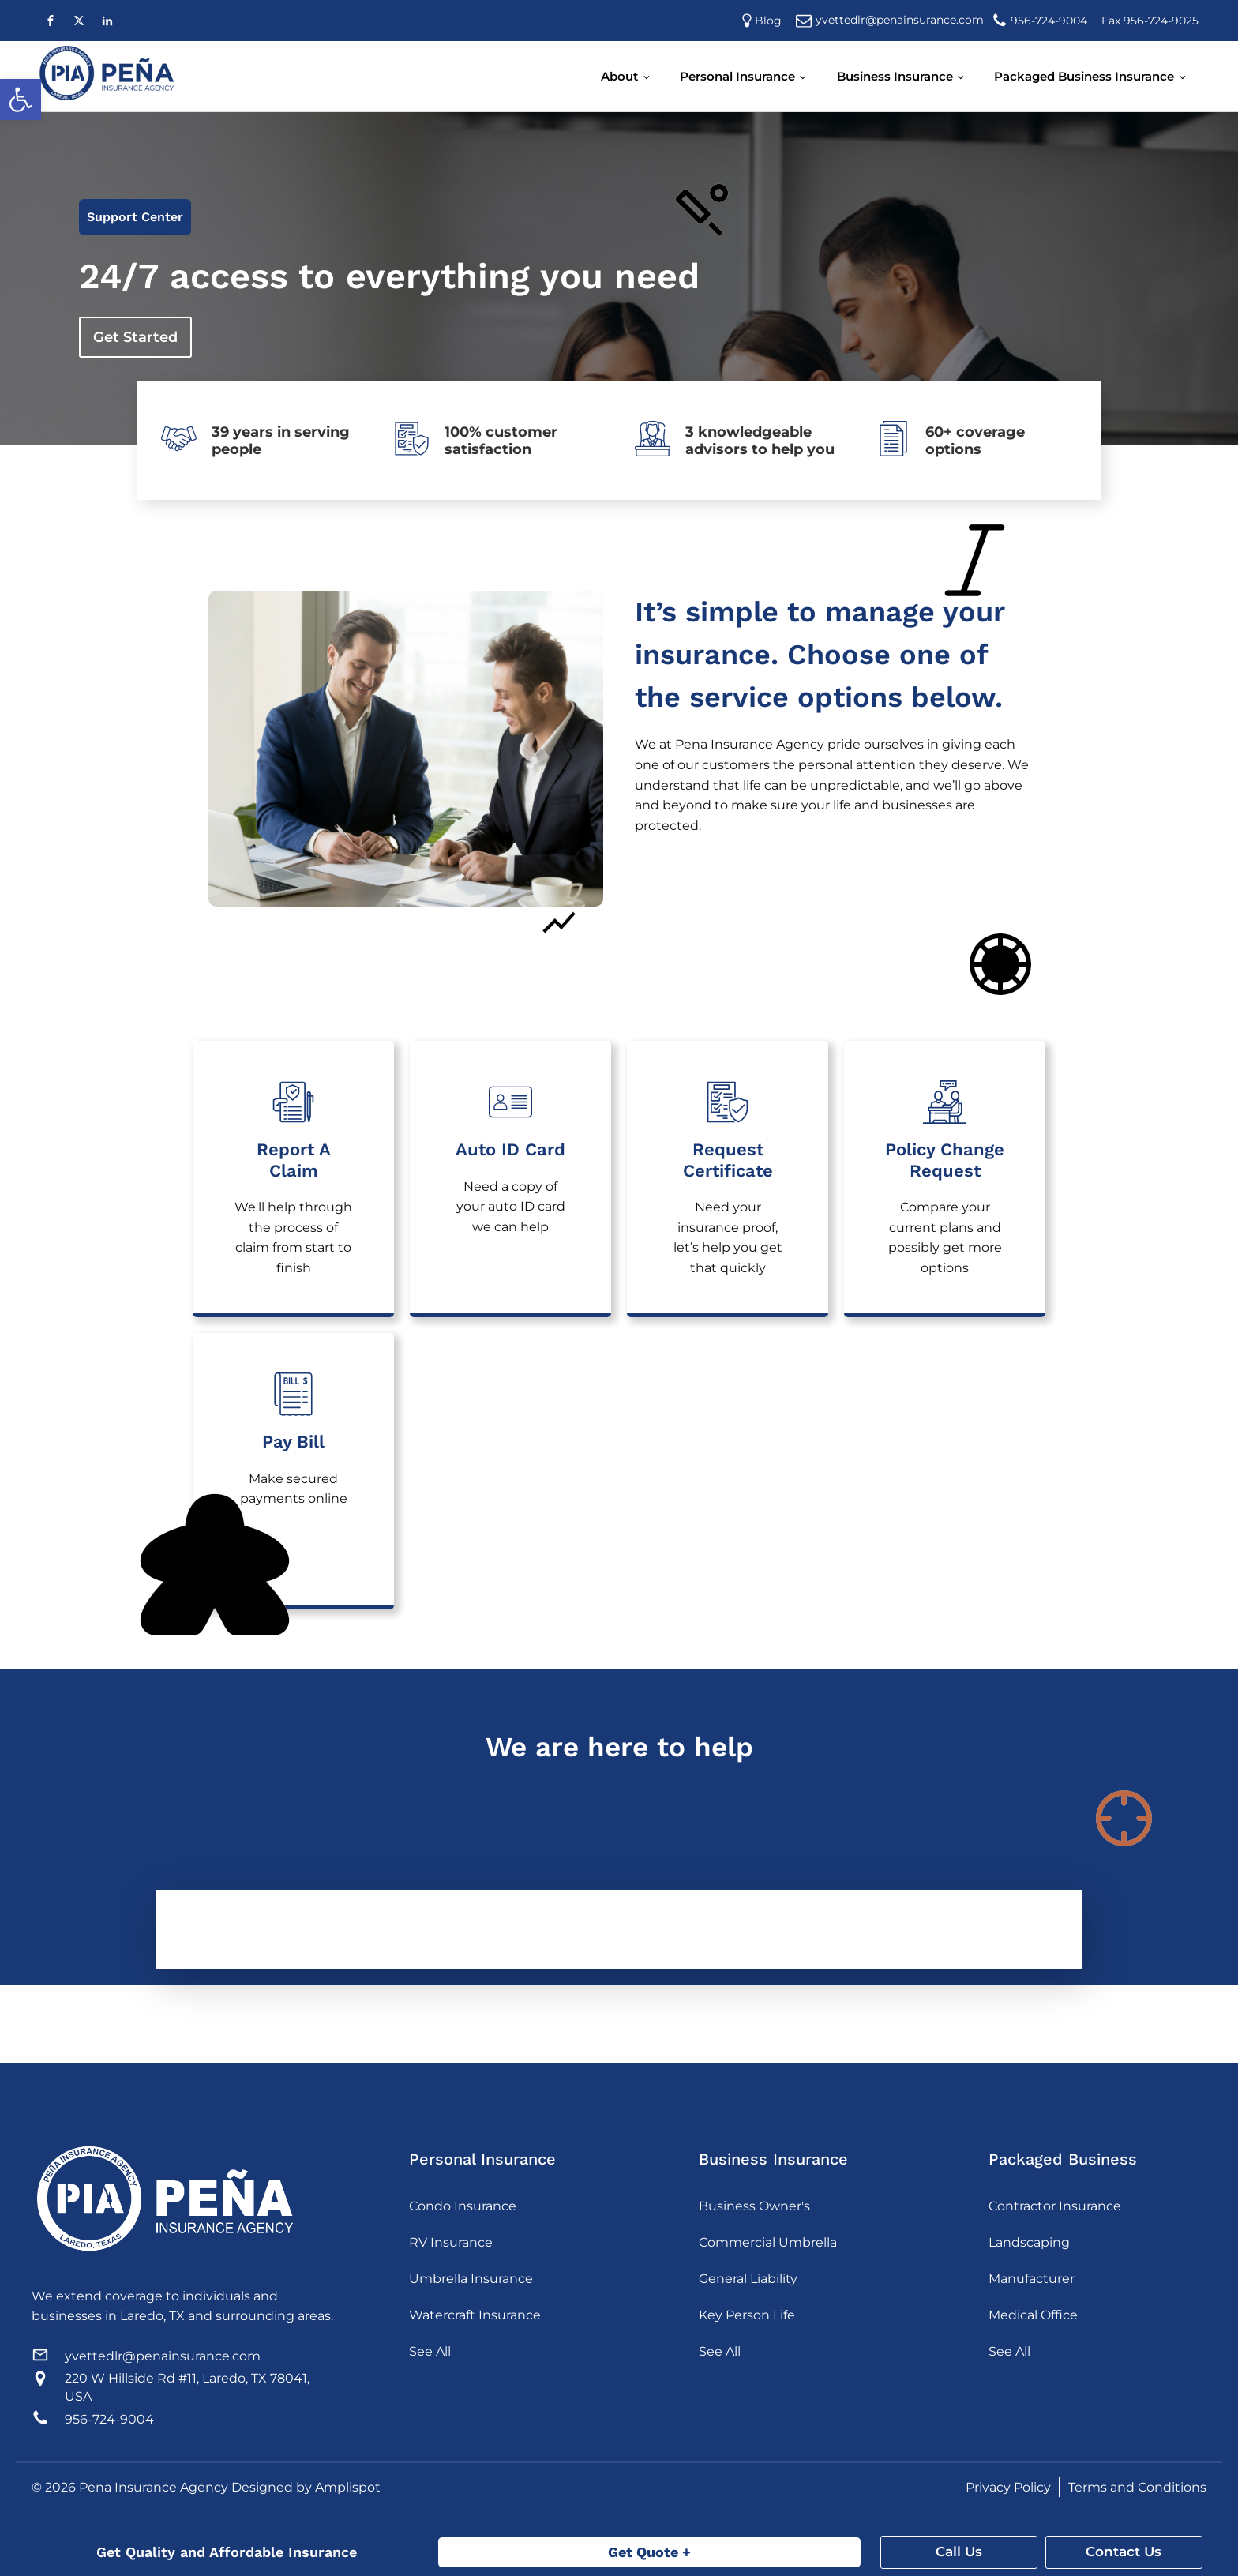 The image size is (1238, 2576). Describe the element at coordinates (1000, 964) in the screenshot. I see `access casino or gambling games` at that location.